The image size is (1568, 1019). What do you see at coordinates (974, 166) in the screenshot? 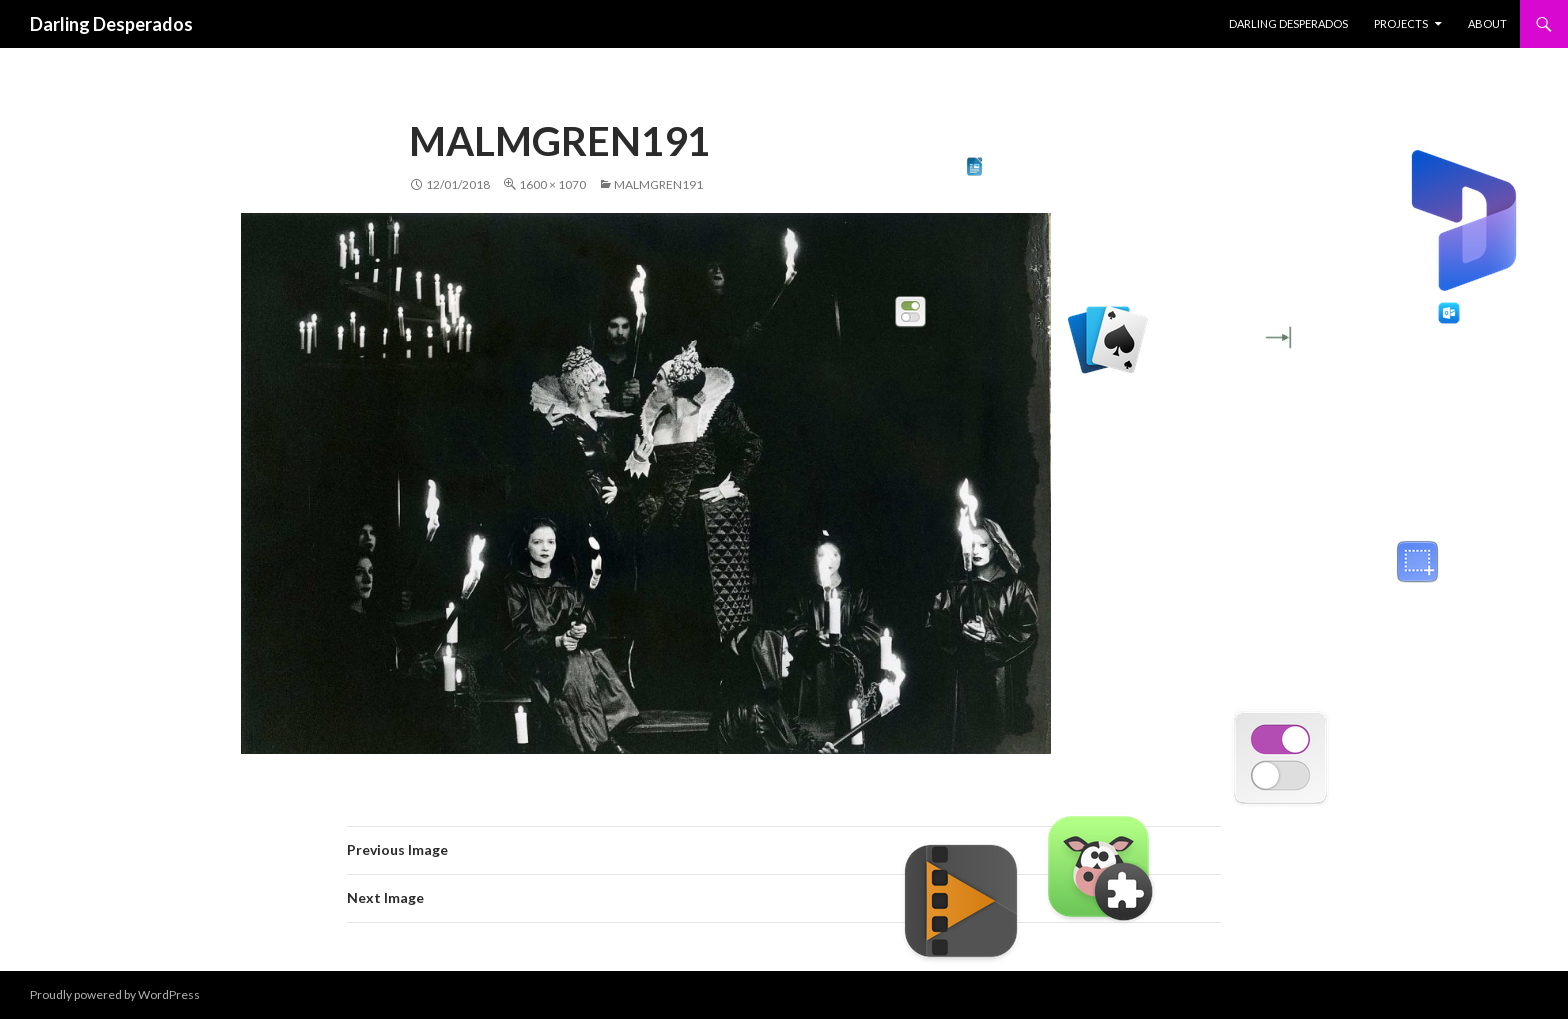
I see `open LibreOffice Writer application` at bounding box center [974, 166].